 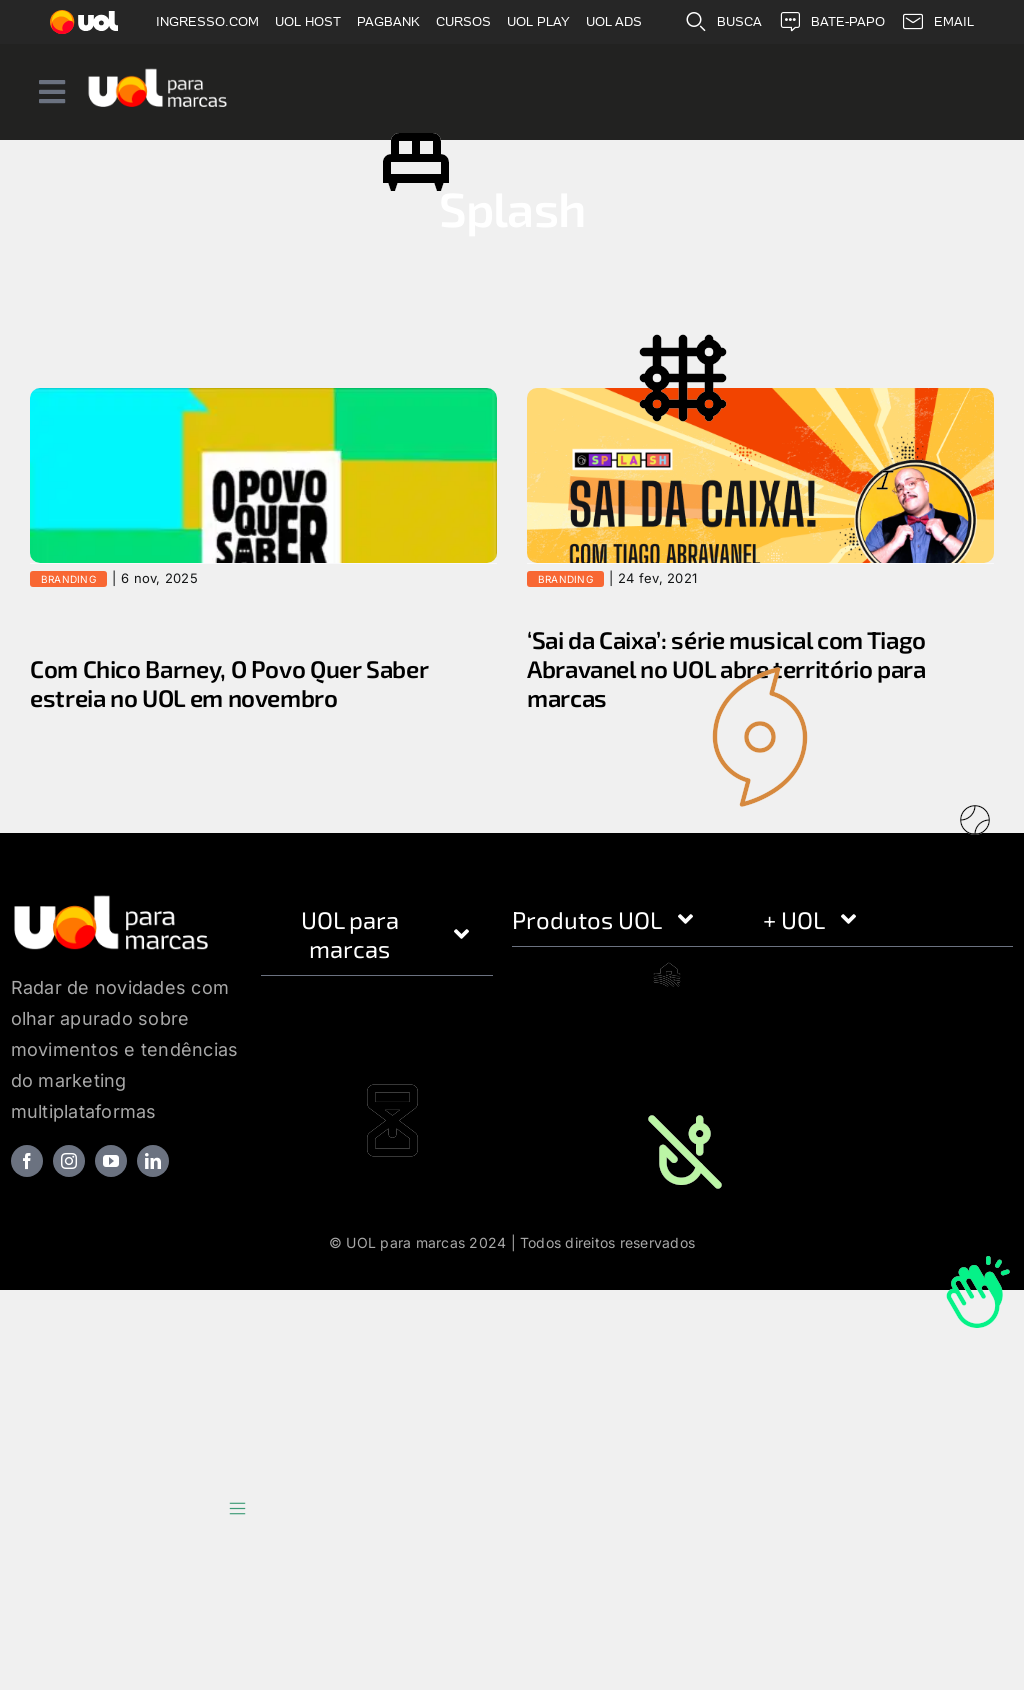 What do you see at coordinates (392, 1120) in the screenshot?
I see `indicates a process is in progress` at bounding box center [392, 1120].